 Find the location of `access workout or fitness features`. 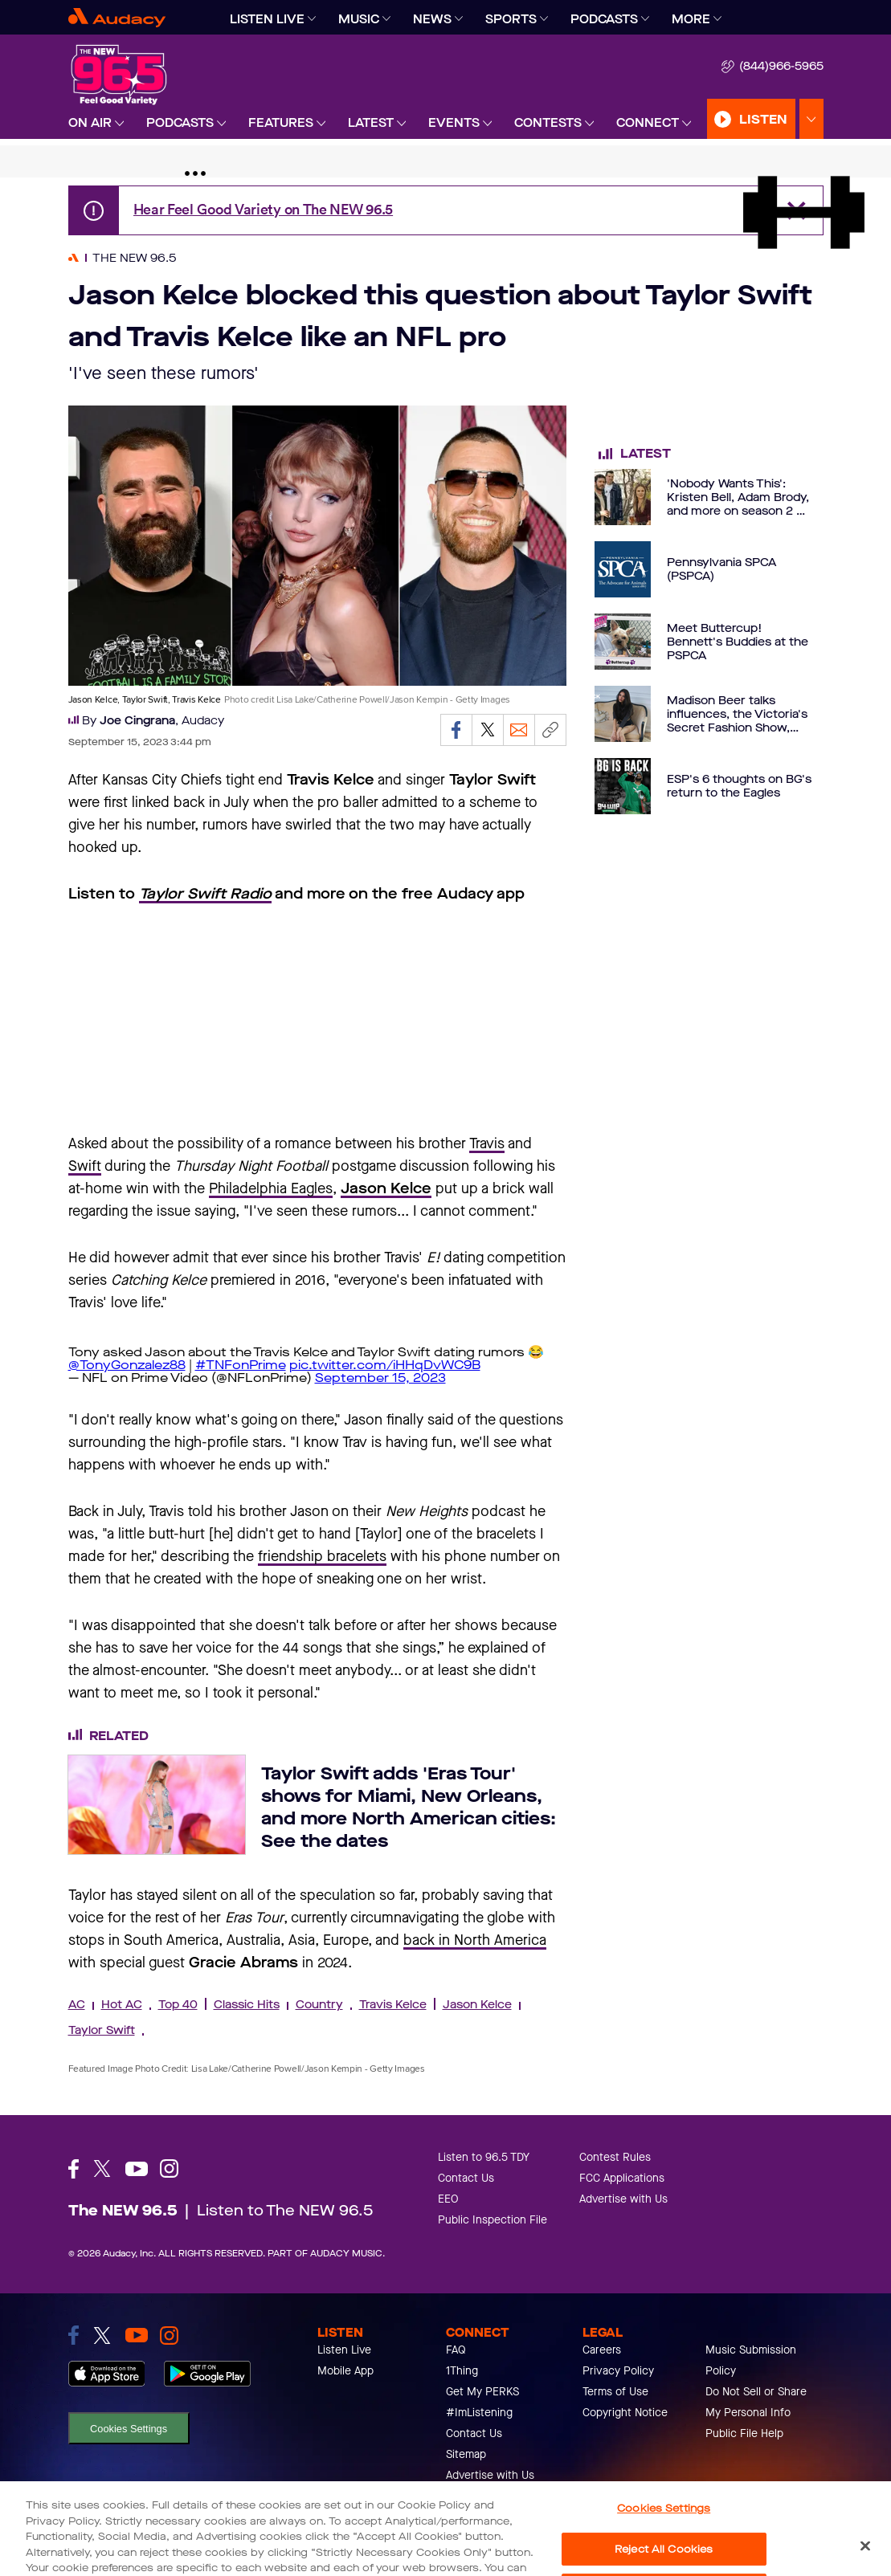

access workout or fitness features is located at coordinates (803, 212).